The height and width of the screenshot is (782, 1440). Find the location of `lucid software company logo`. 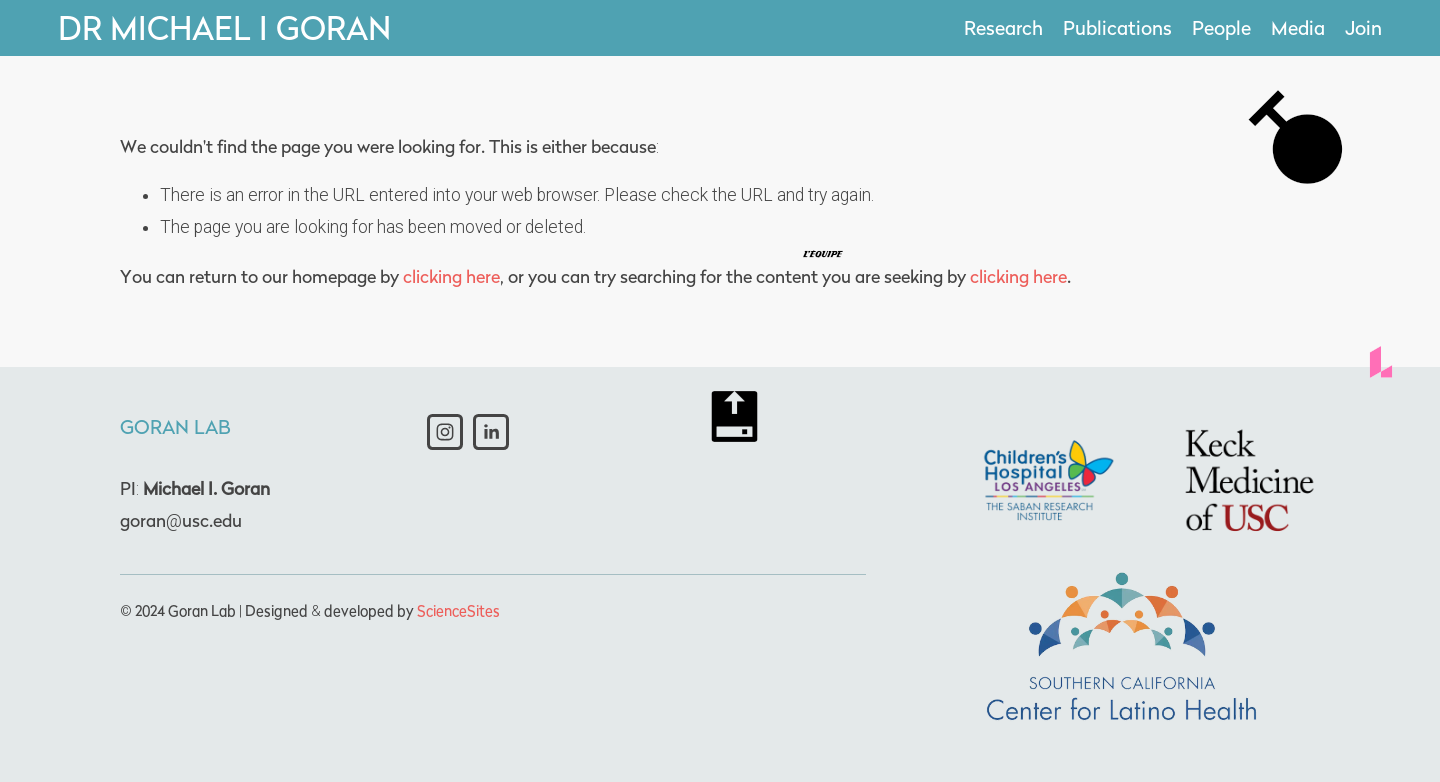

lucid software company logo is located at coordinates (1381, 362).